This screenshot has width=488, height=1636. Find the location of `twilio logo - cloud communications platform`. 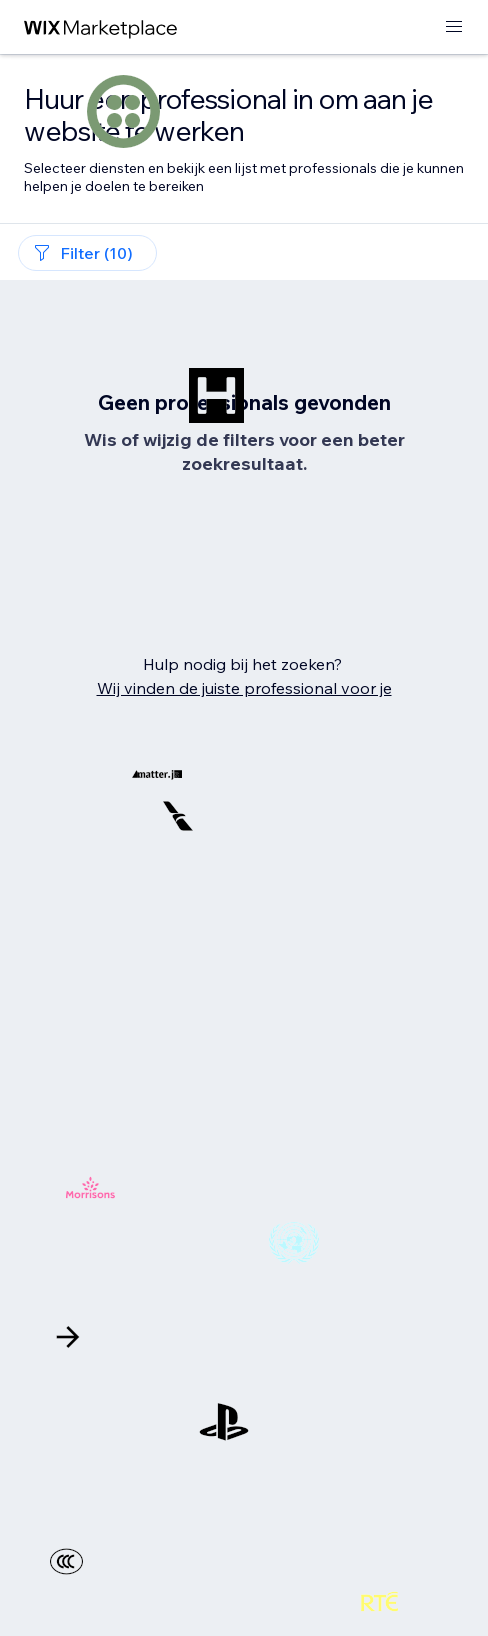

twilio logo - cloud communications platform is located at coordinates (123, 111).